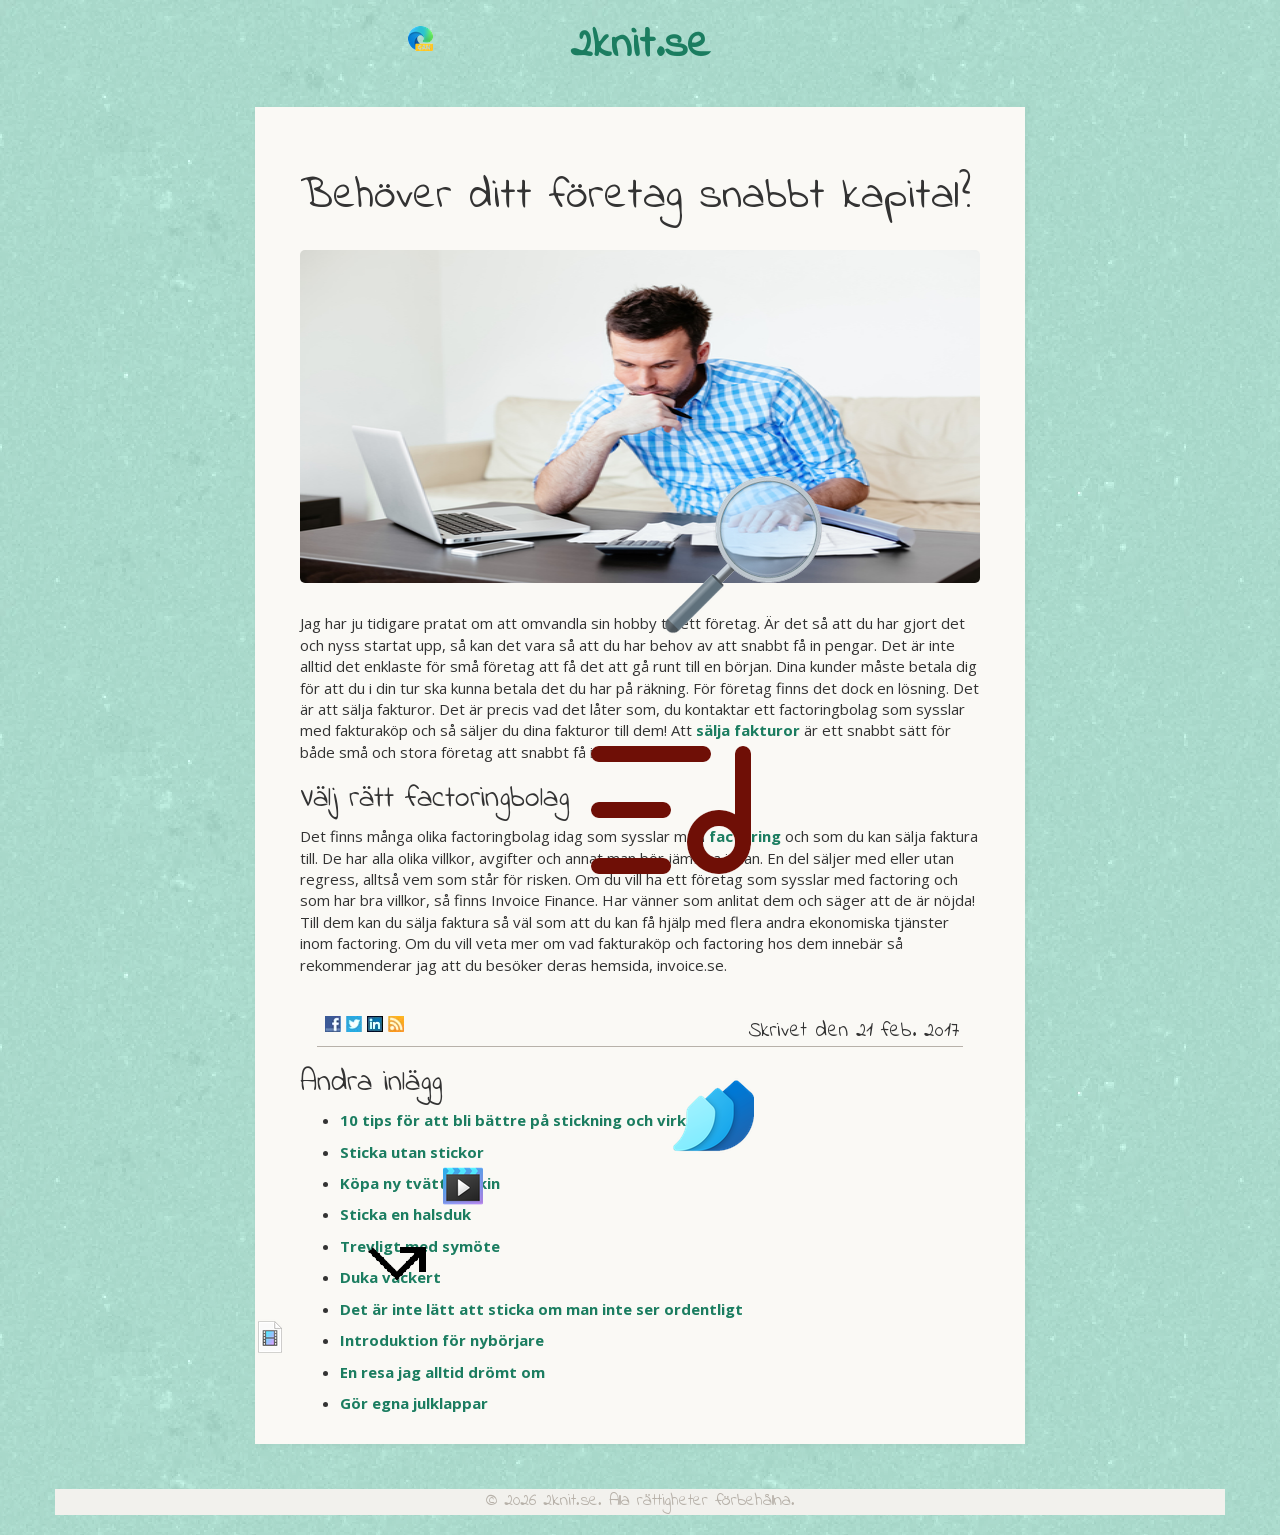  What do you see at coordinates (746, 551) in the screenshot?
I see `search for content or files` at bounding box center [746, 551].